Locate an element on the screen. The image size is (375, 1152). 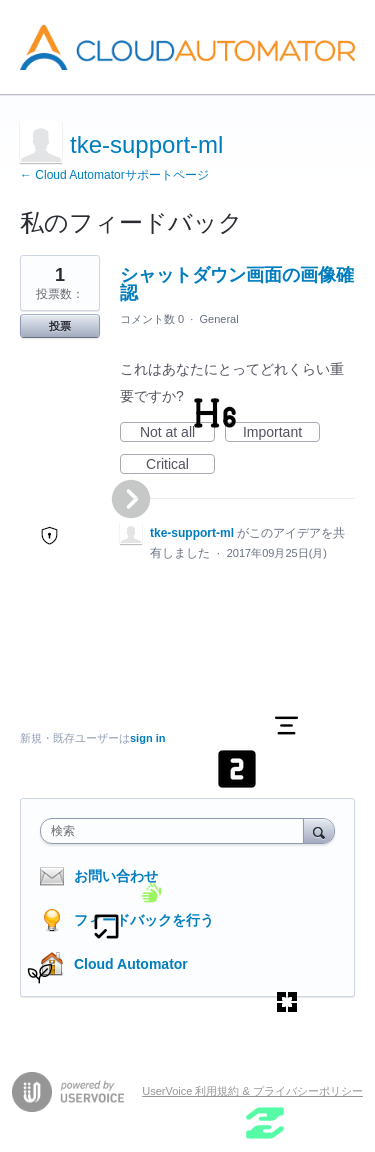
view pages or documents is located at coordinates (287, 1002).